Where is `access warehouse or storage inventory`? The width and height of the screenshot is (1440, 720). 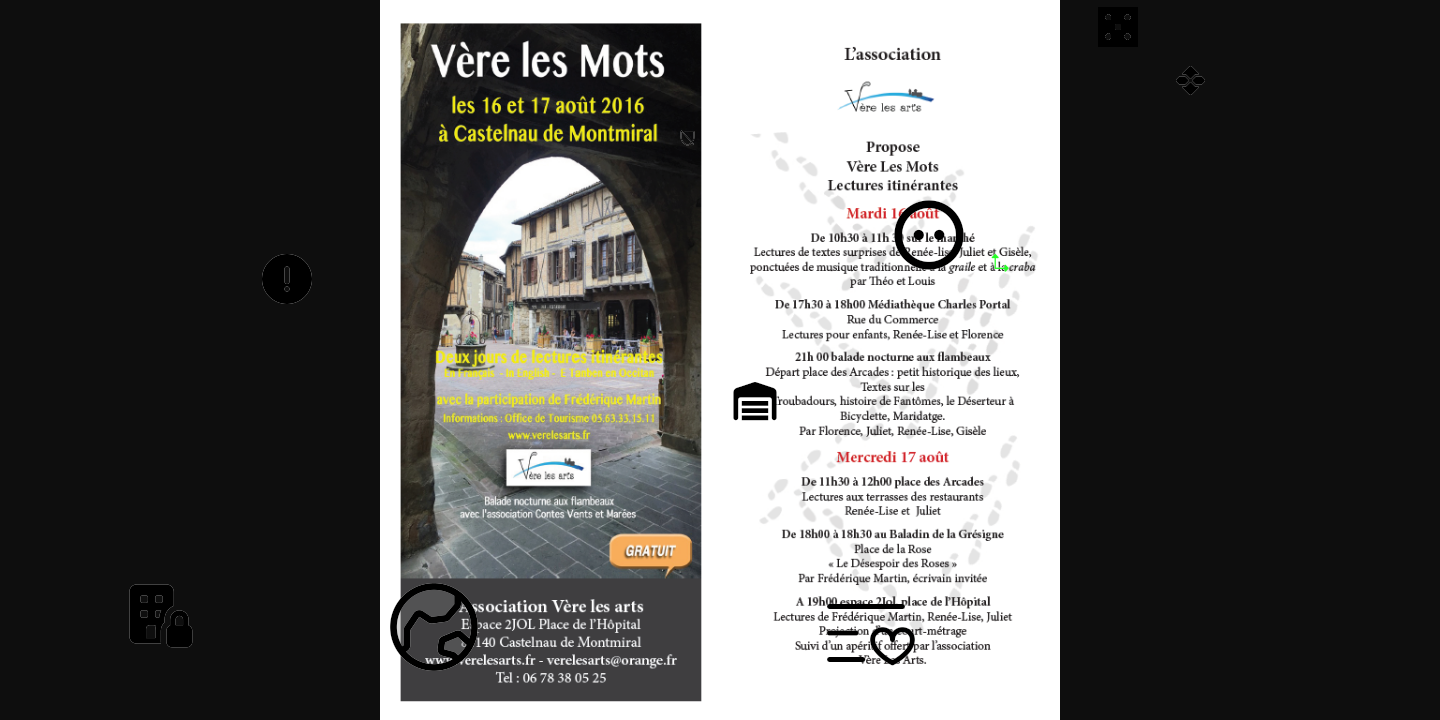 access warehouse or storage inventory is located at coordinates (755, 401).